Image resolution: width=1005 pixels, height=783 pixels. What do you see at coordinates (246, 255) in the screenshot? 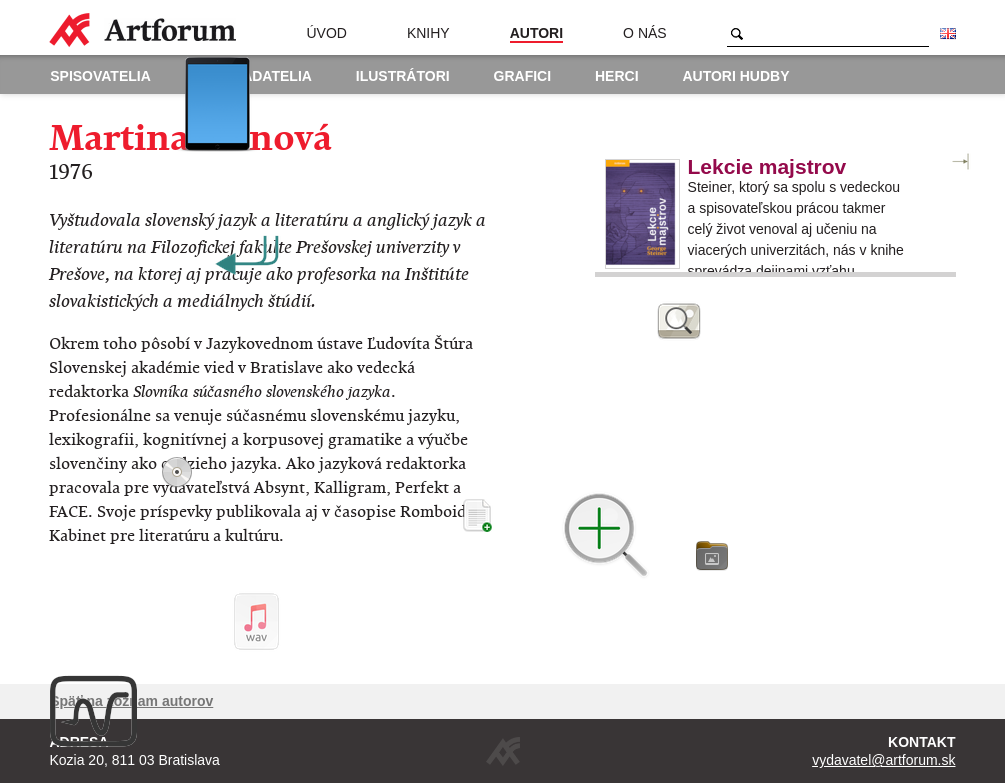
I see `reply to all recipients of an email` at bounding box center [246, 255].